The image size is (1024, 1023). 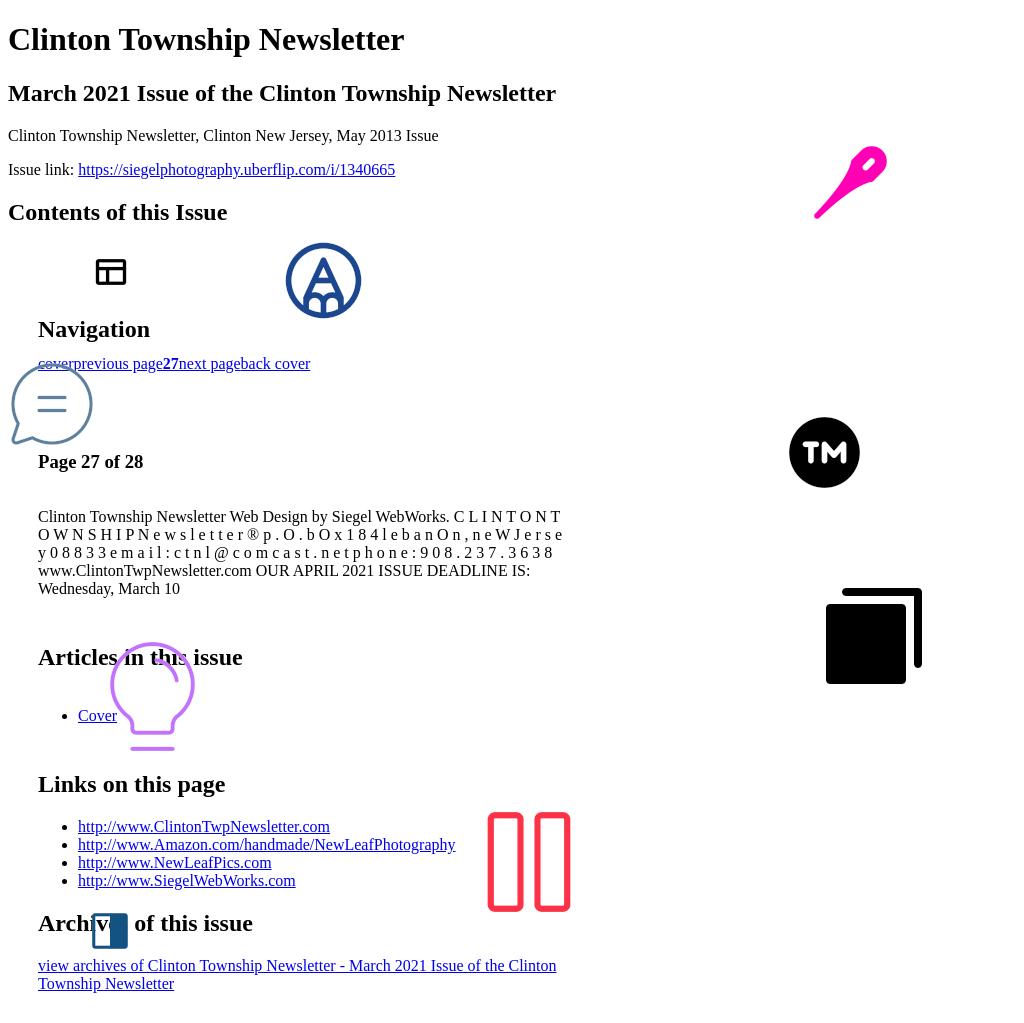 I want to click on indicates trademarked content or branding, so click(x=824, y=452).